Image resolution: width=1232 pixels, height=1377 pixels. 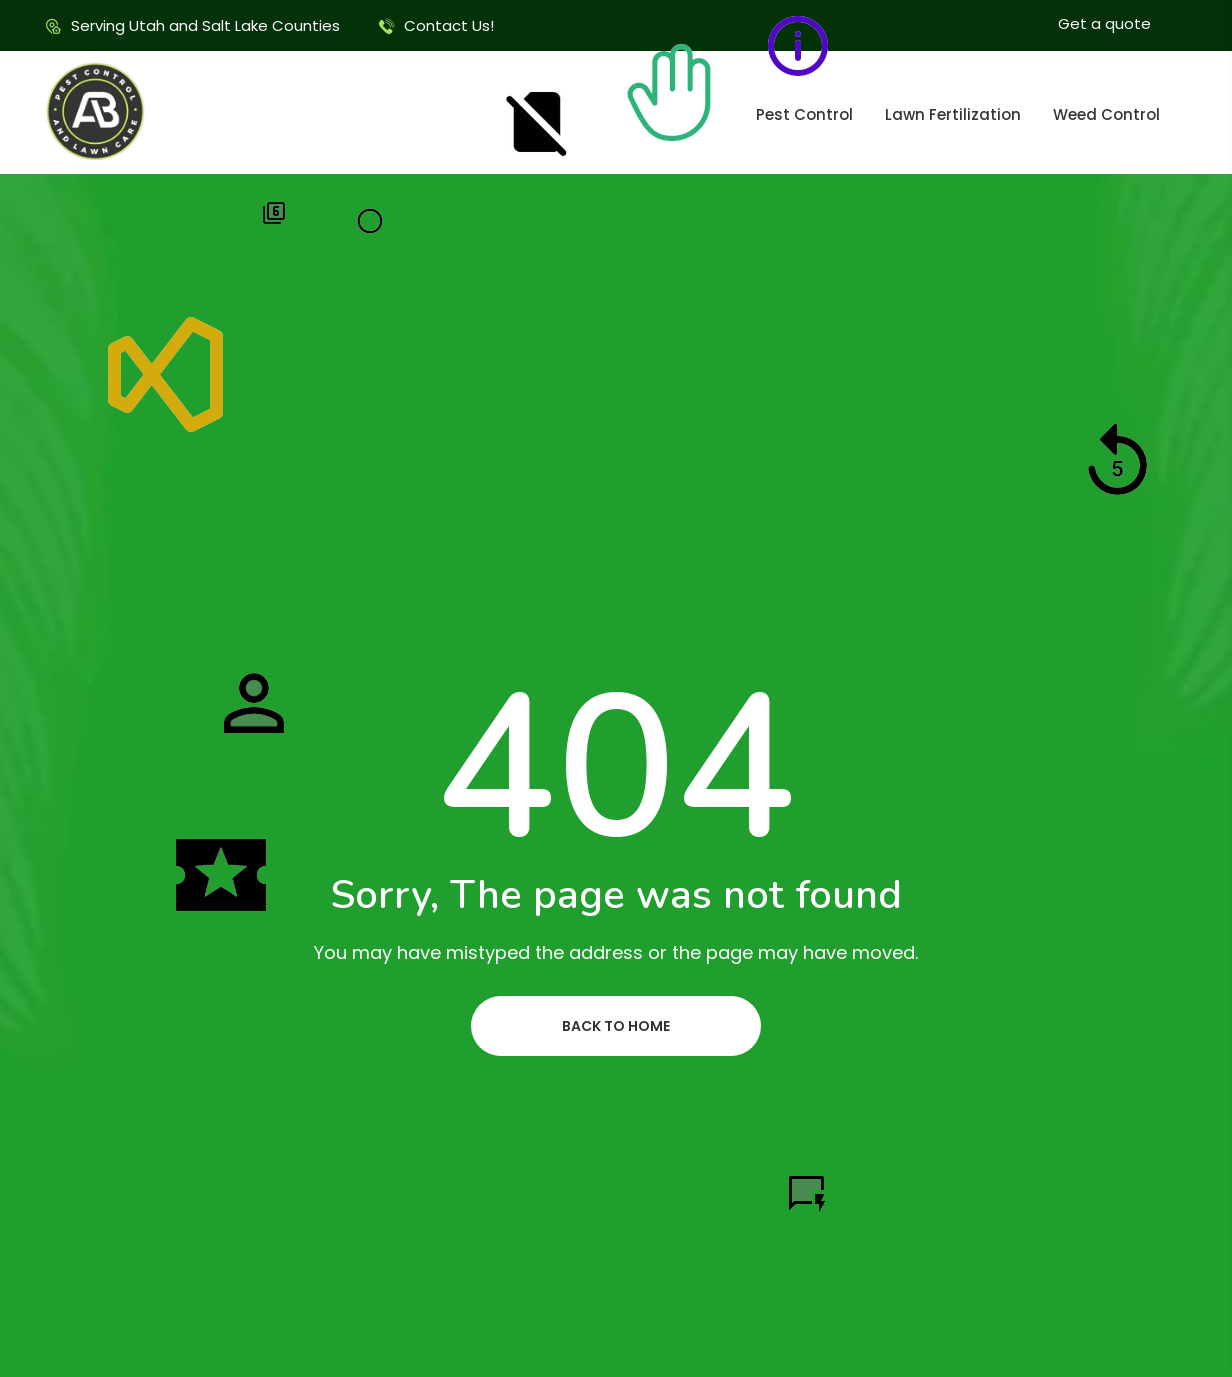 What do you see at coordinates (221, 875) in the screenshot?
I see `view nearby events or entertainment` at bounding box center [221, 875].